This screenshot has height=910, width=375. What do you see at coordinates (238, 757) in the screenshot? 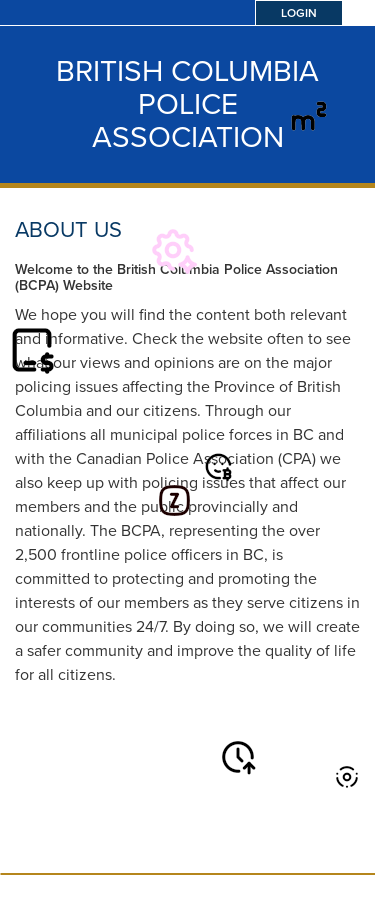
I see `move time forward or reschedule later` at bounding box center [238, 757].